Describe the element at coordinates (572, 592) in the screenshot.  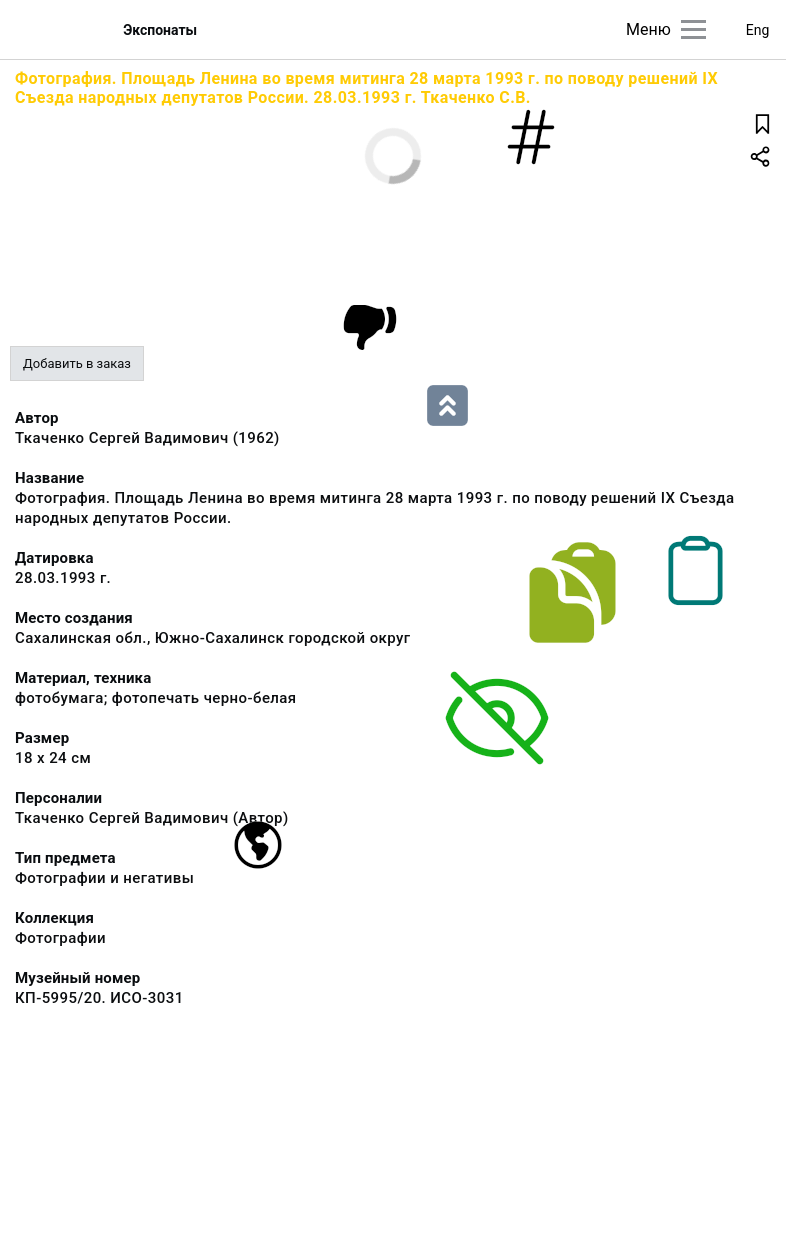
I see `copy content to clipboard` at that location.